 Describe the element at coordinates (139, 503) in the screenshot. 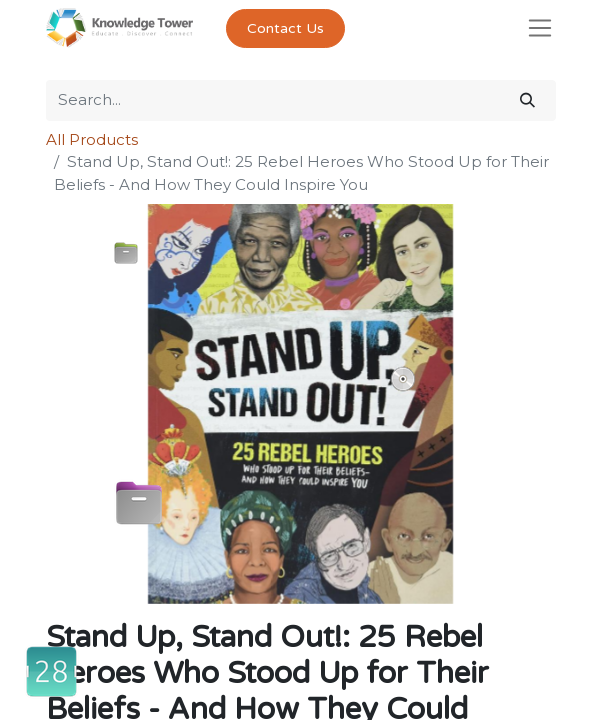

I see `open the nautilus file manager` at that location.